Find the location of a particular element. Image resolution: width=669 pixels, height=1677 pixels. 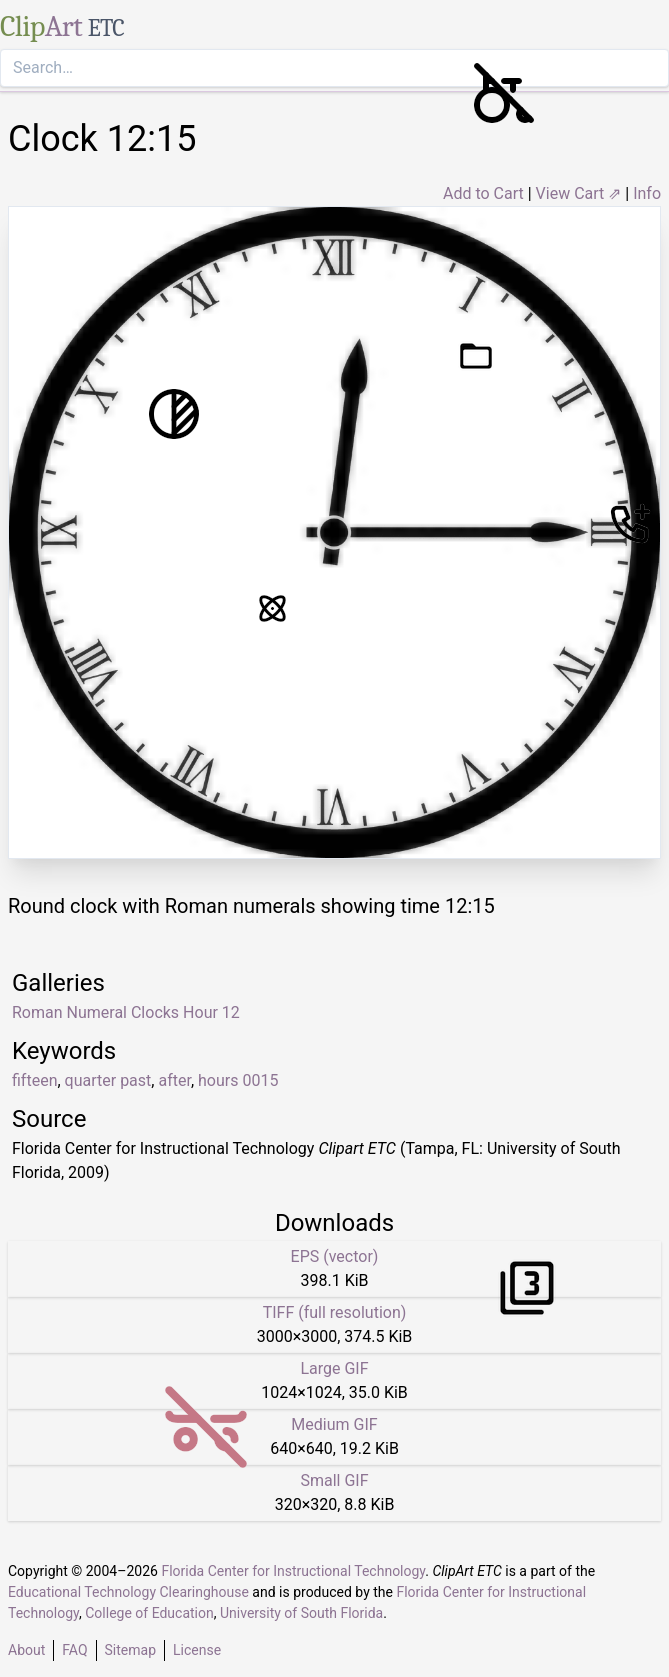

open a folder to view its contents is located at coordinates (476, 356).